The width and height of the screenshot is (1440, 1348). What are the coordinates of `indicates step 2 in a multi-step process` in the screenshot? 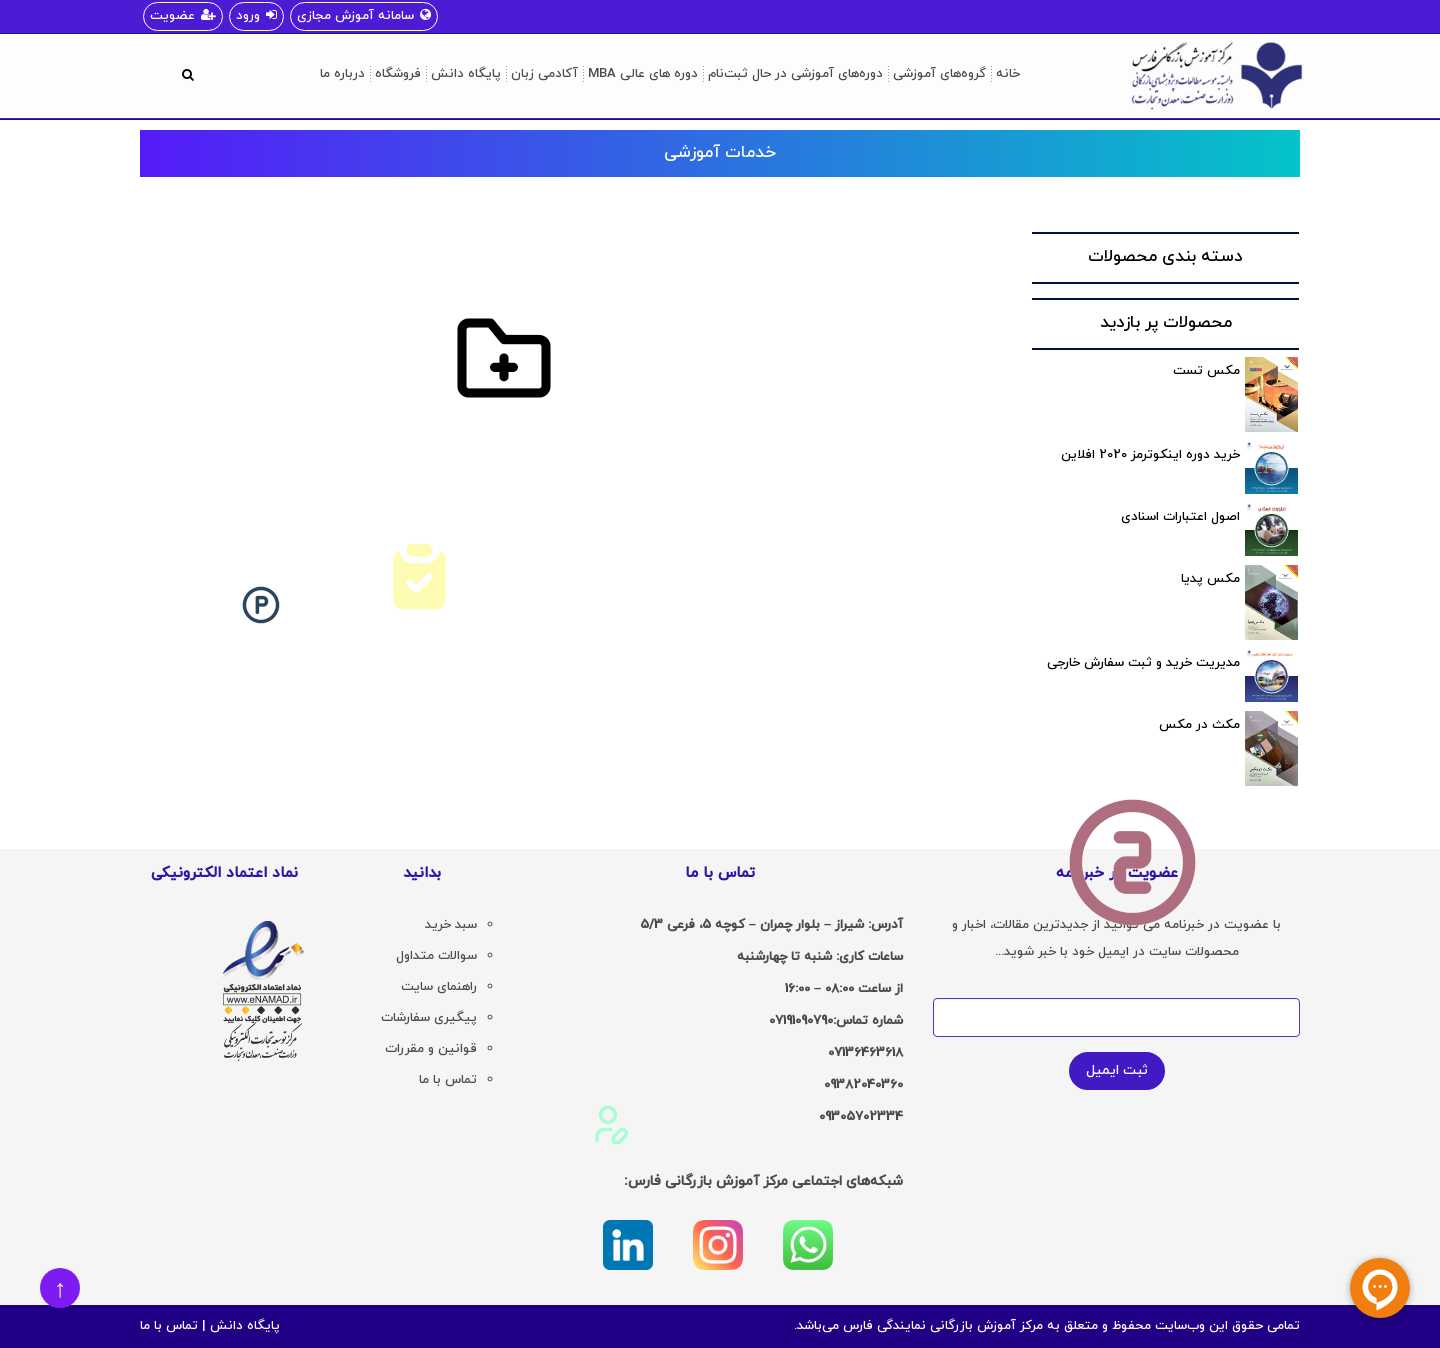 It's located at (1132, 862).